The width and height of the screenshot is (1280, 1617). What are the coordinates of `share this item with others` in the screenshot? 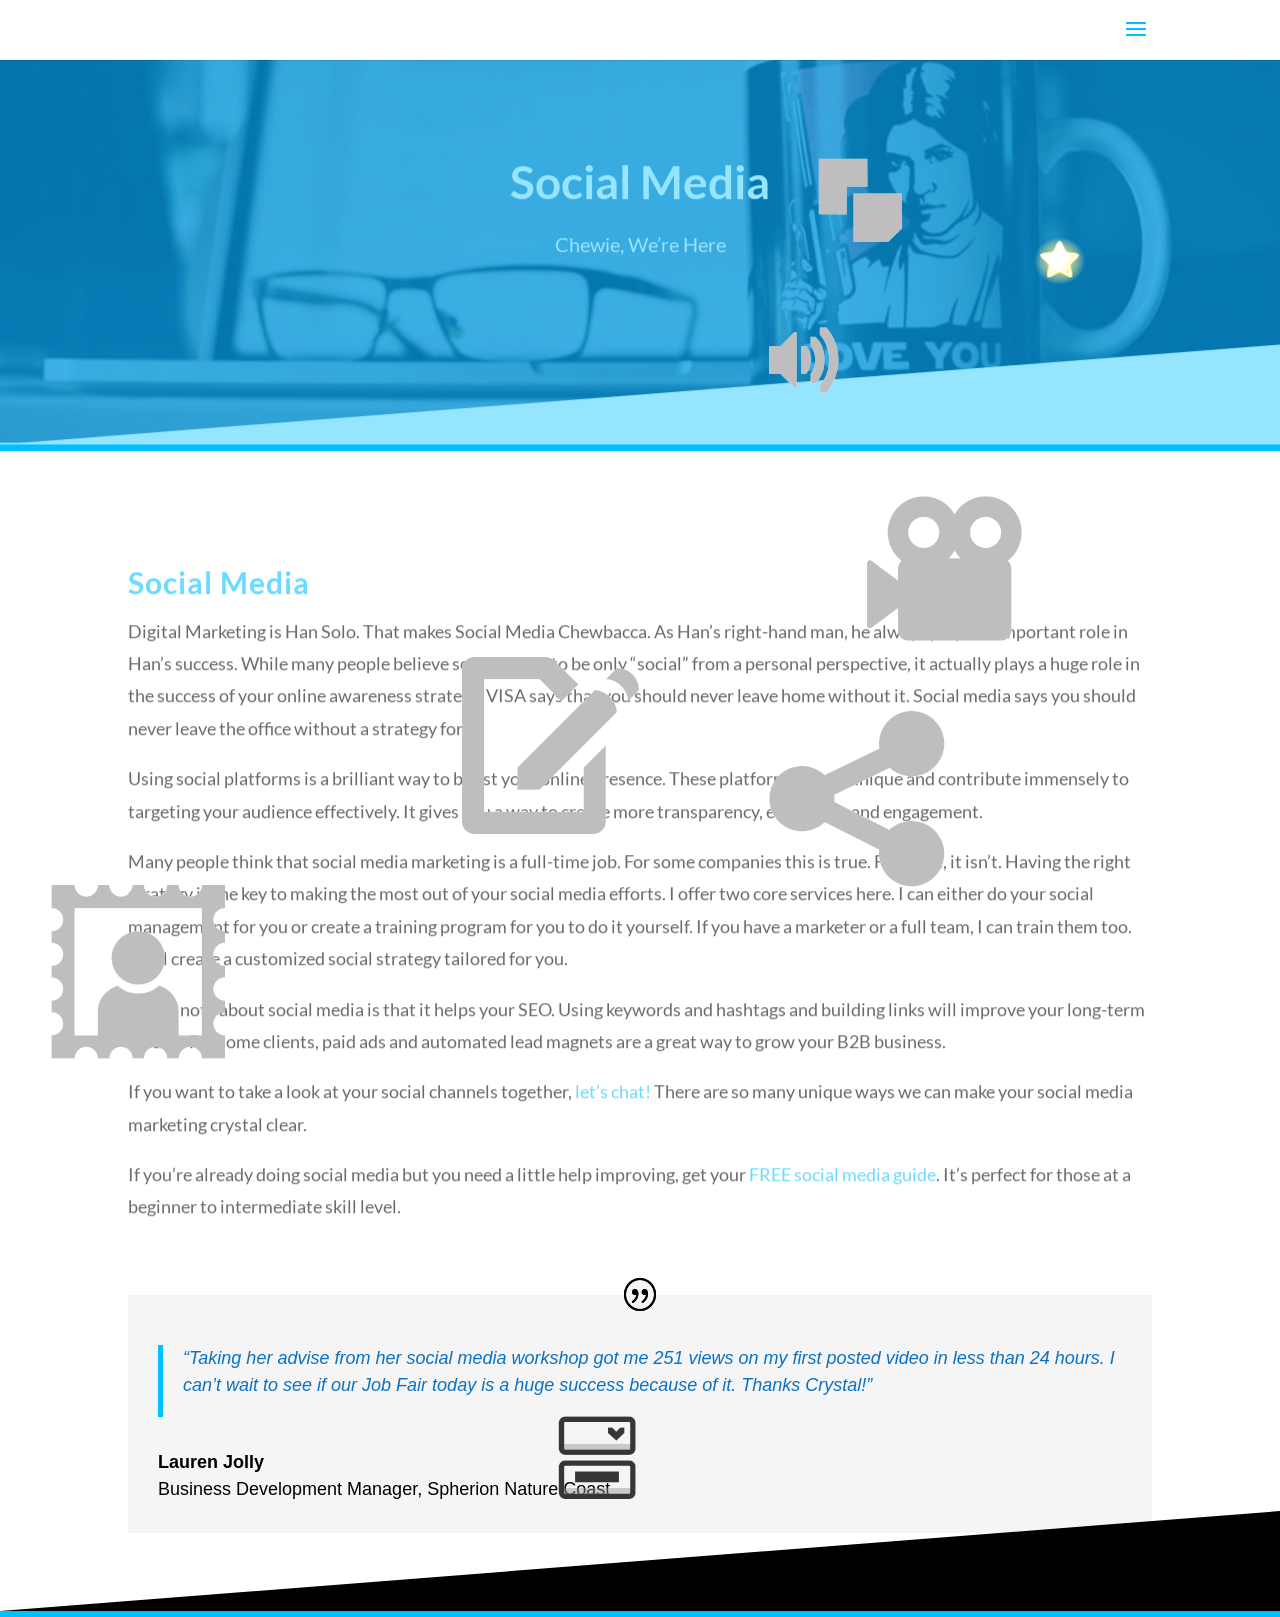 It's located at (857, 799).